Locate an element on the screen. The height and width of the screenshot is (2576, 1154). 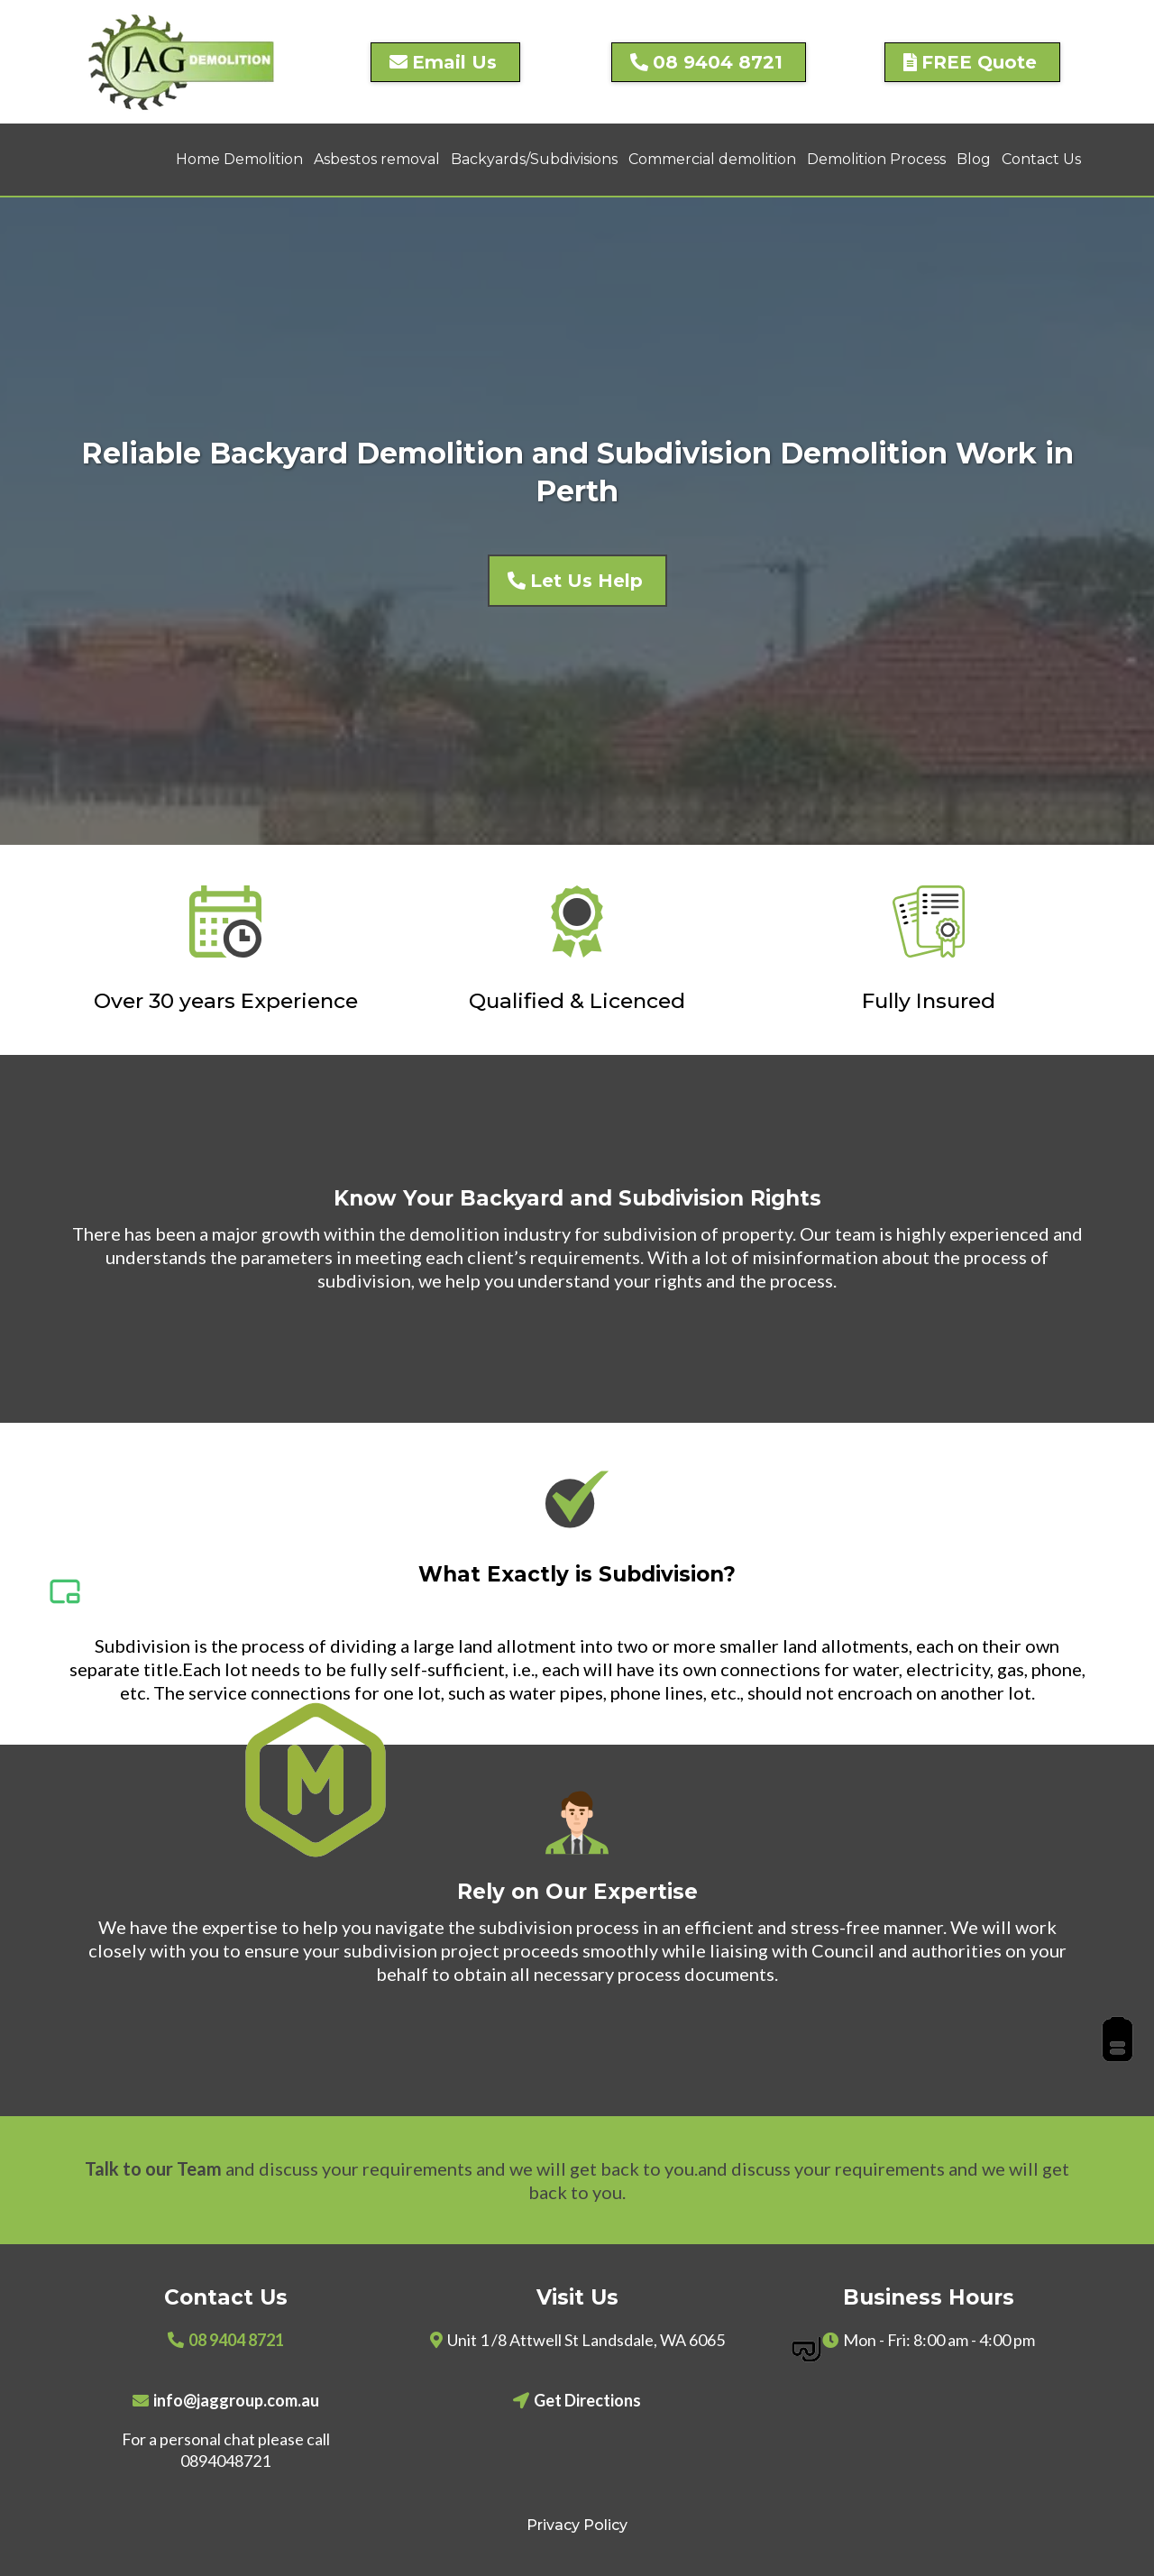
indicates a module or component in a system is located at coordinates (316, 1780).